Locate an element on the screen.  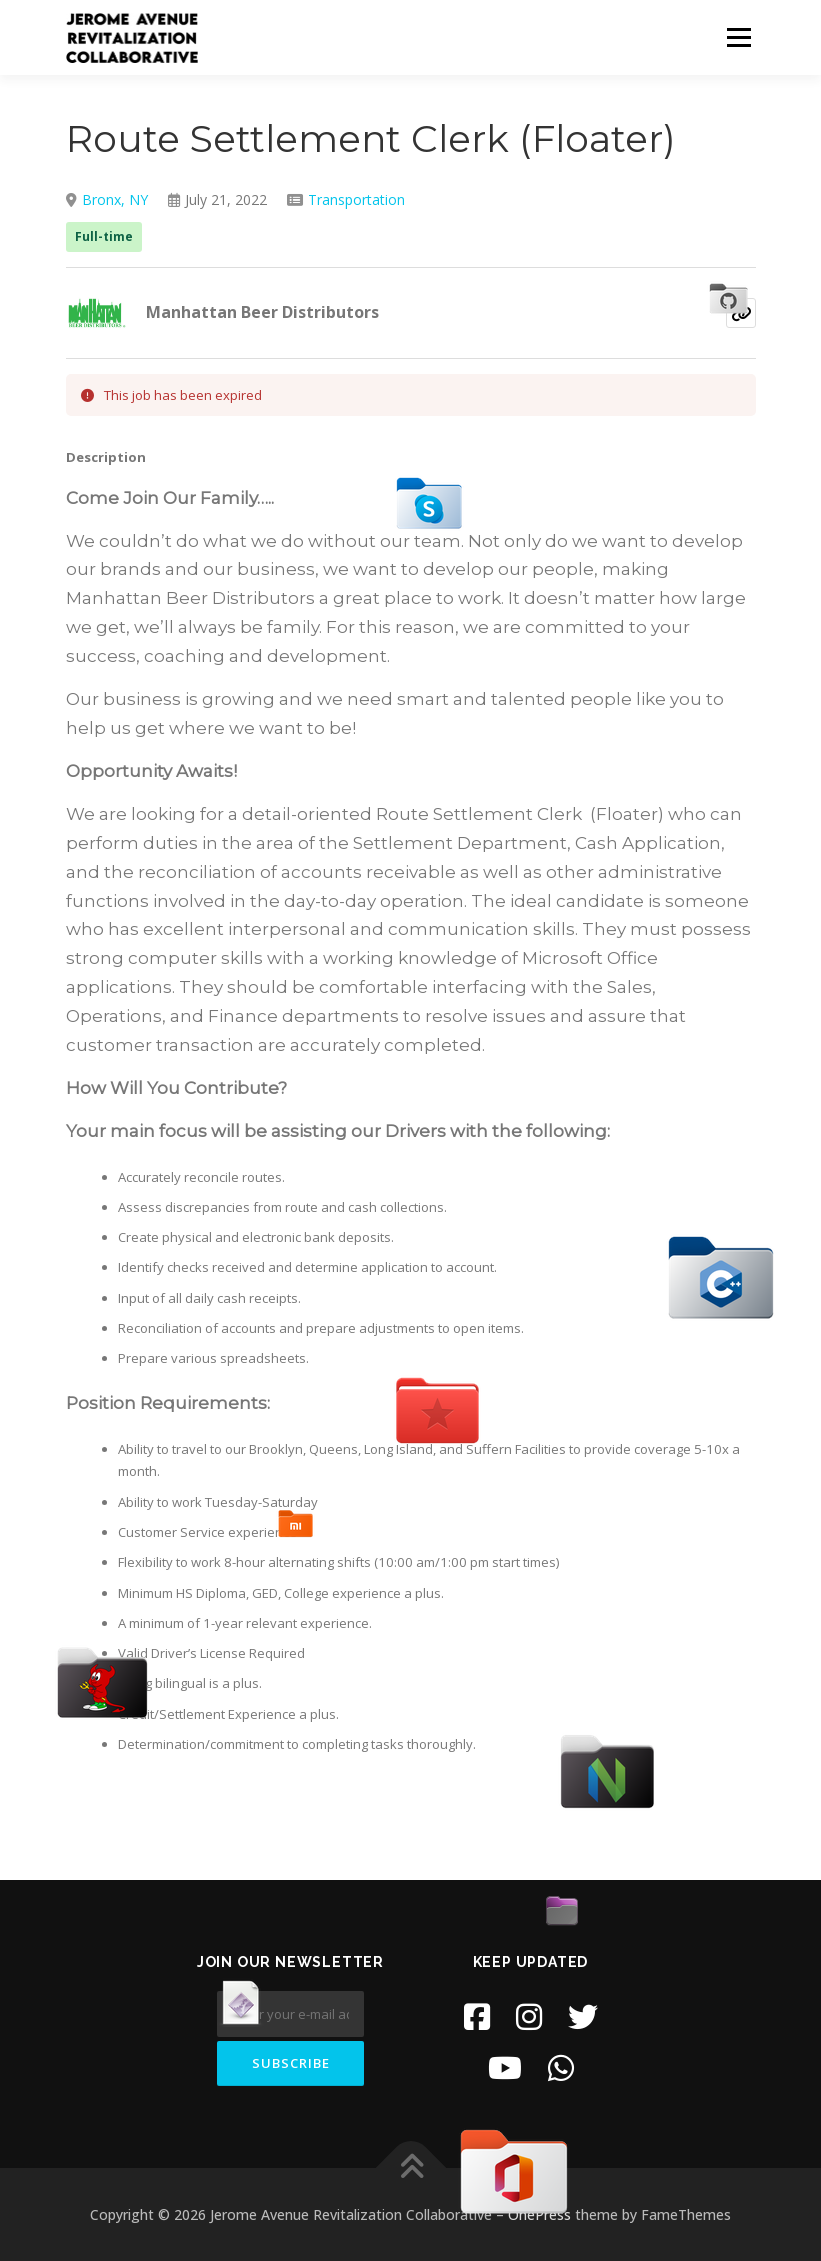
open github repository folder is located at coordinates (728, 299).